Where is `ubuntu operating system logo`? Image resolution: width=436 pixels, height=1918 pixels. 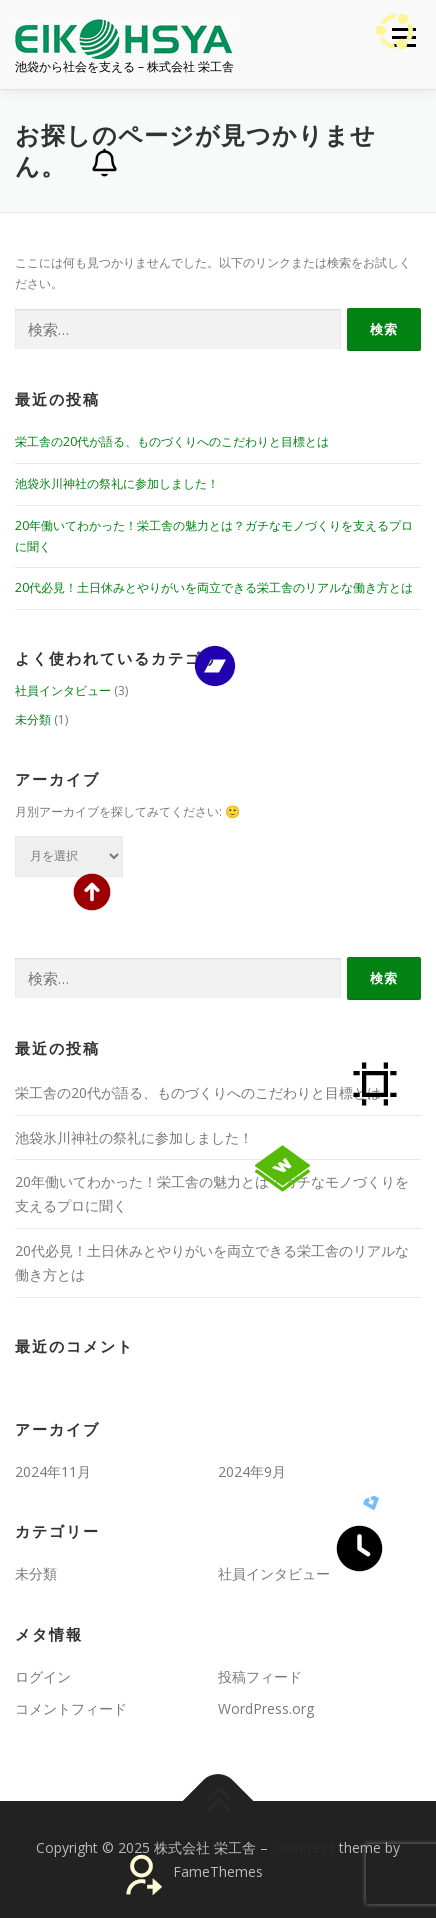 ubuntu operating system logo is located at coordinates (395, 31).